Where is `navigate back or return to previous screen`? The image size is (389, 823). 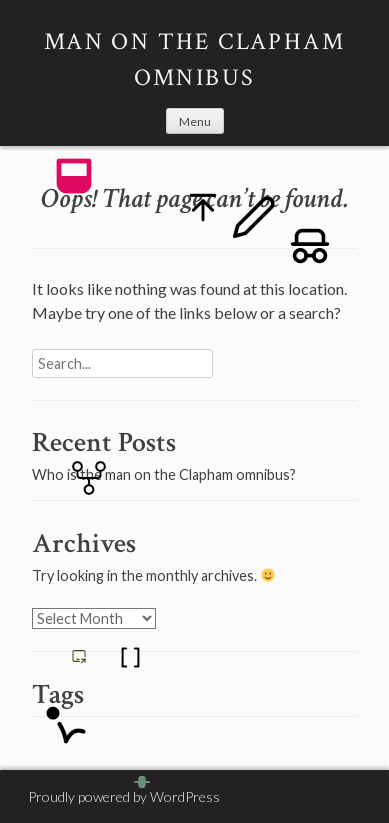
navigate back or return to previous screen is located at coordinates (66, 724).